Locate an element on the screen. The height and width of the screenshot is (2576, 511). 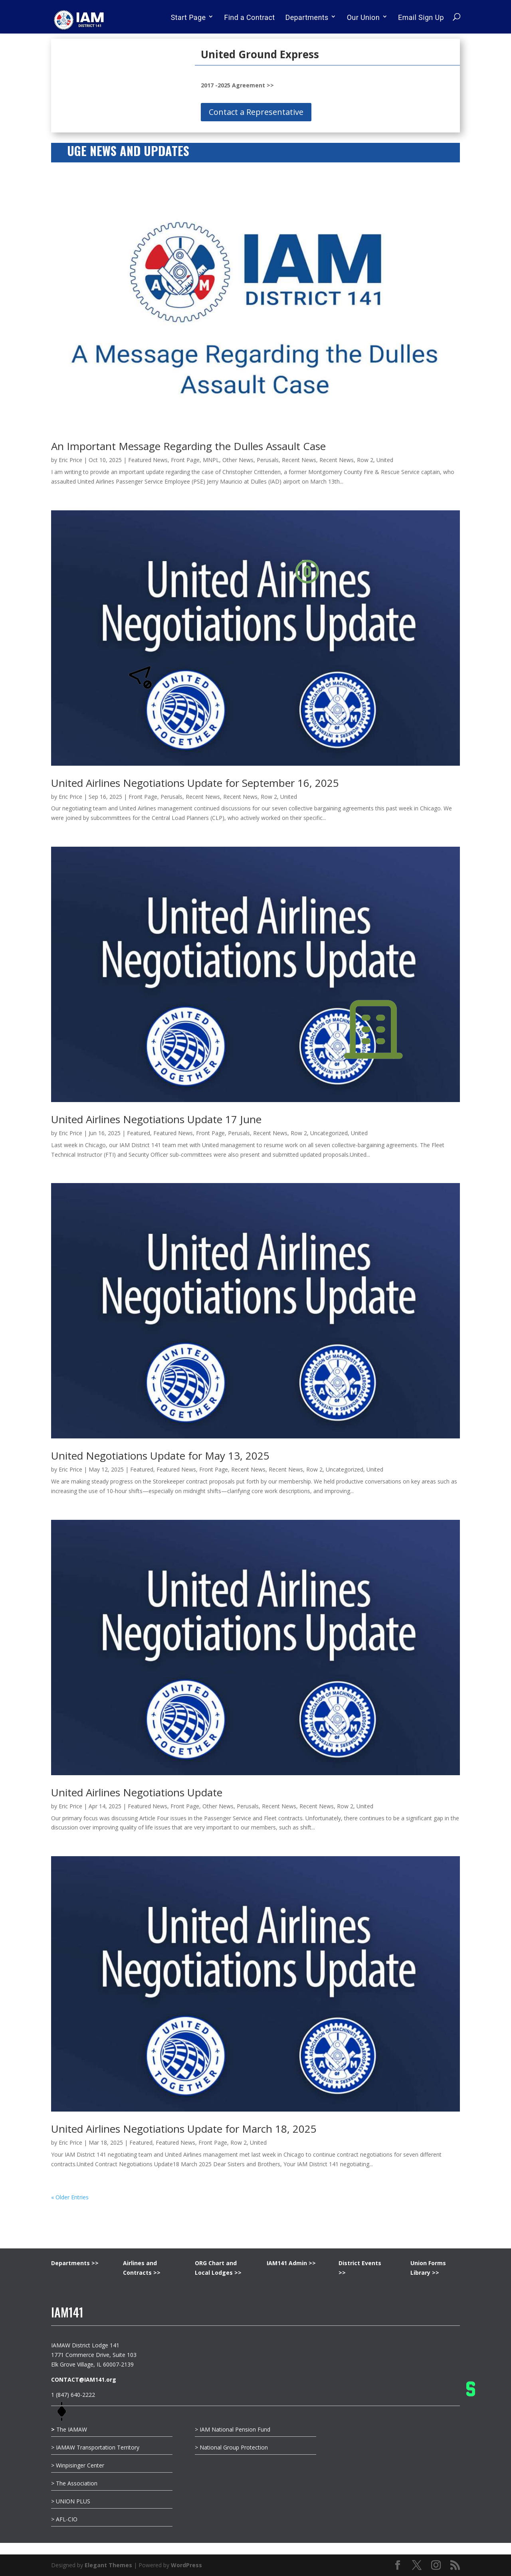
indicates small size option is located at coordinates (471, 2389).